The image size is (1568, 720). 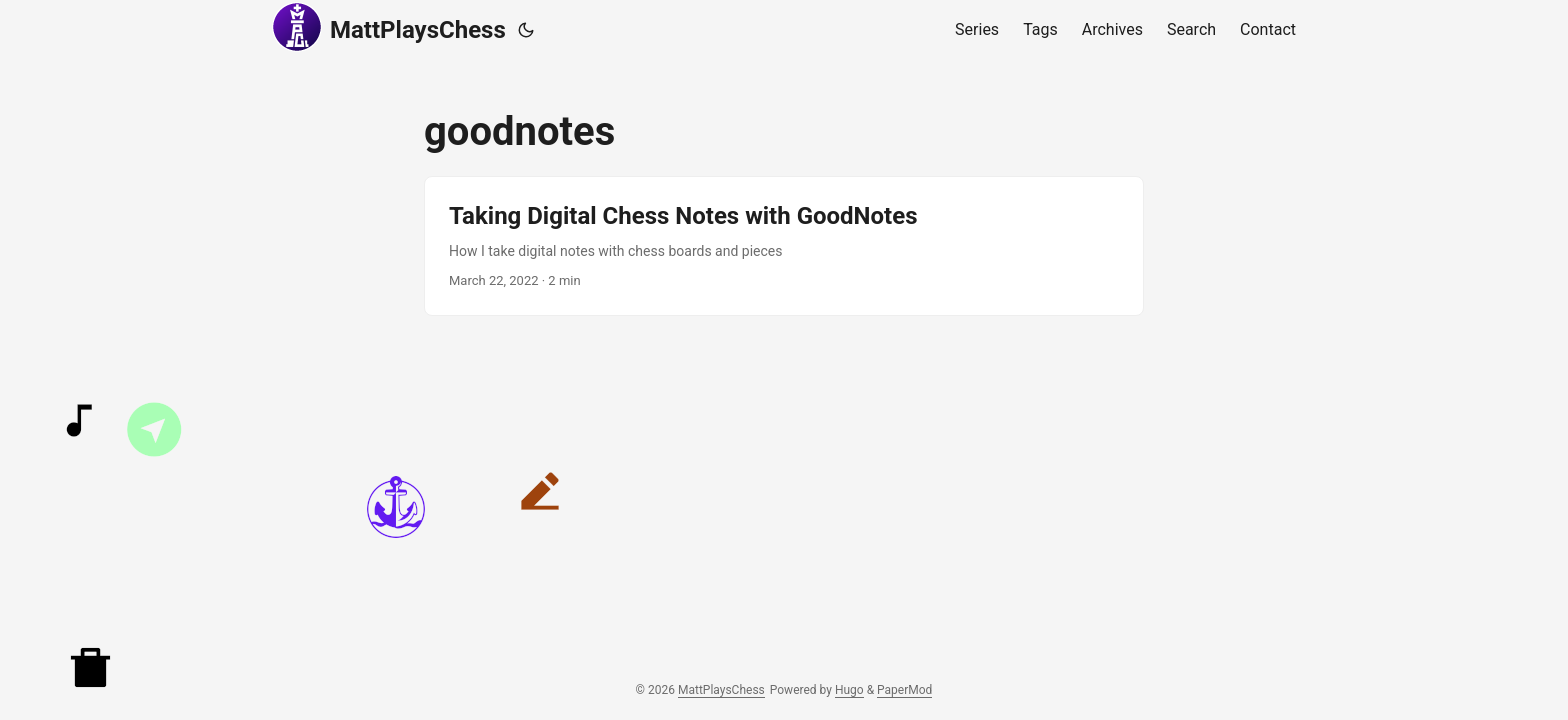 What do you see at coordinates (540, 491) in the screenshot?
I see `edit content or text` at bounding box center [540, 491].